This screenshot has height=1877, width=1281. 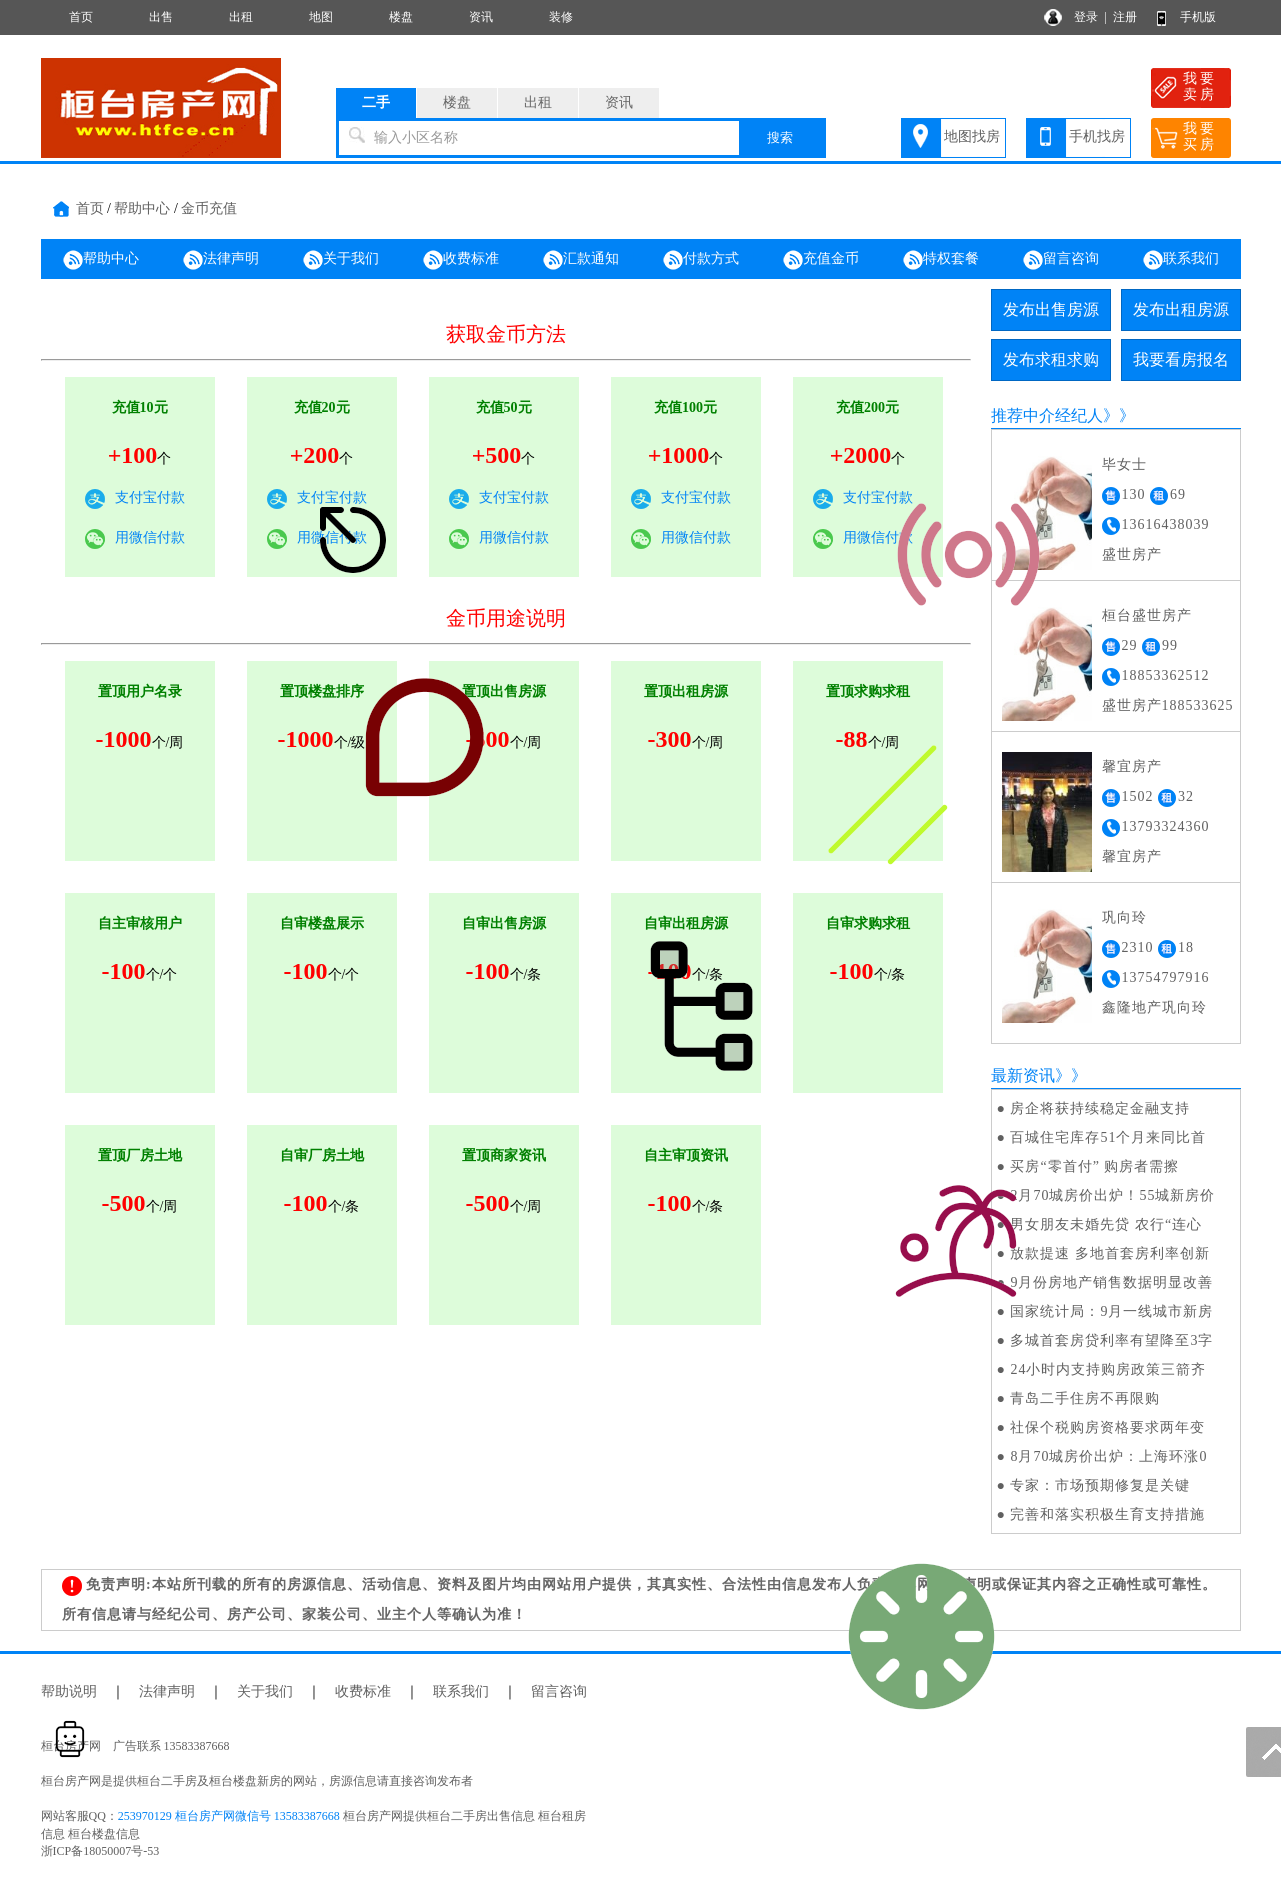 What do you see at coordinates (70, 1739) in the screenshot?
I see `lego or building block themed feature` at bounding box center [70, 1739].